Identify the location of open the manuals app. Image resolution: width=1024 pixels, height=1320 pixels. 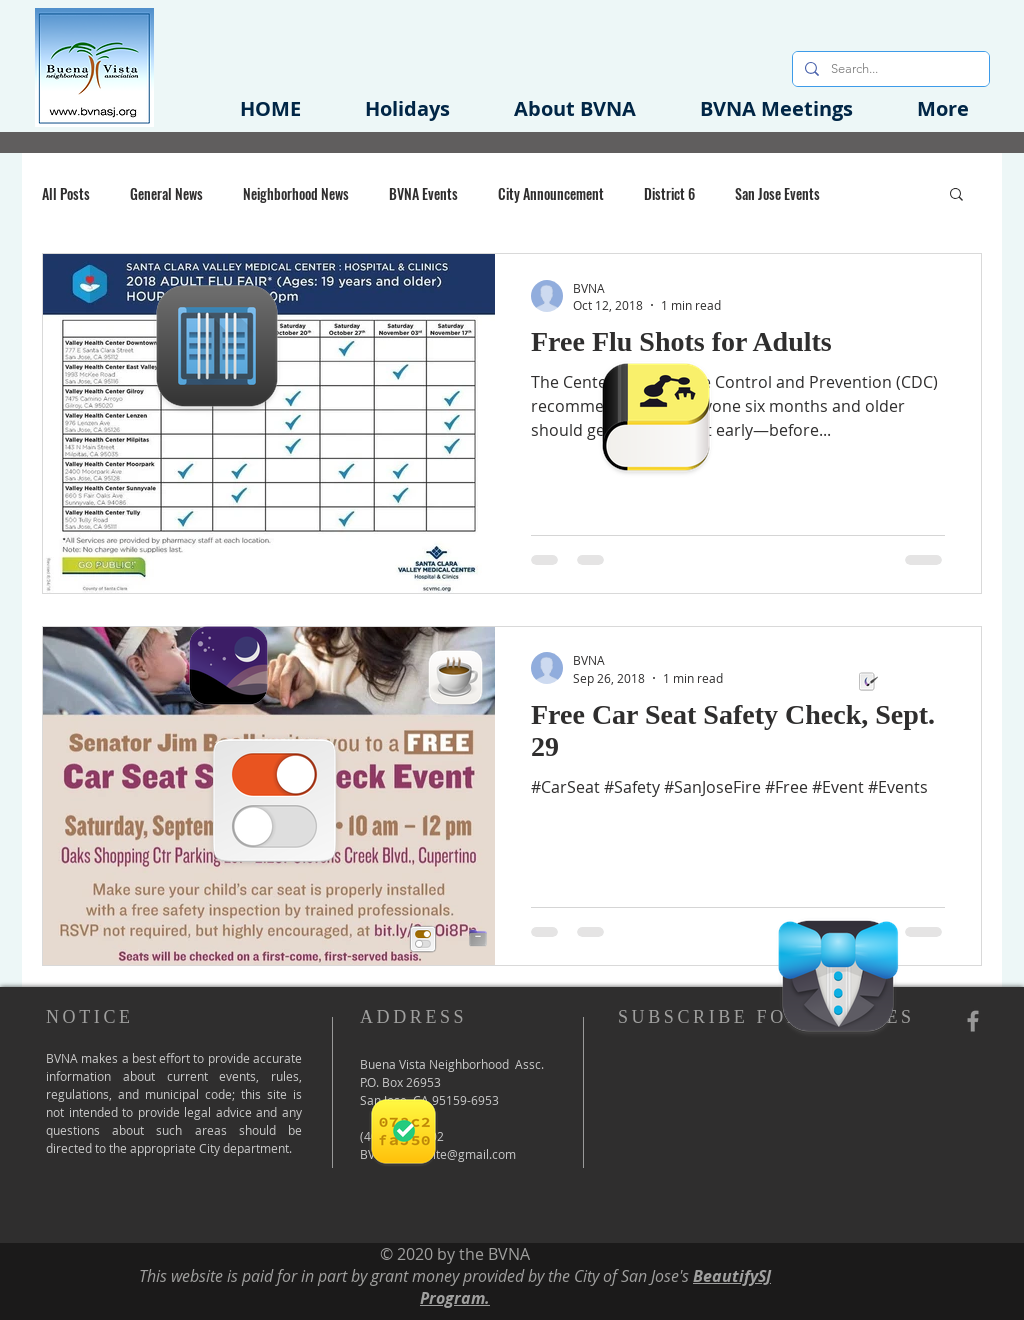
(656, 417).